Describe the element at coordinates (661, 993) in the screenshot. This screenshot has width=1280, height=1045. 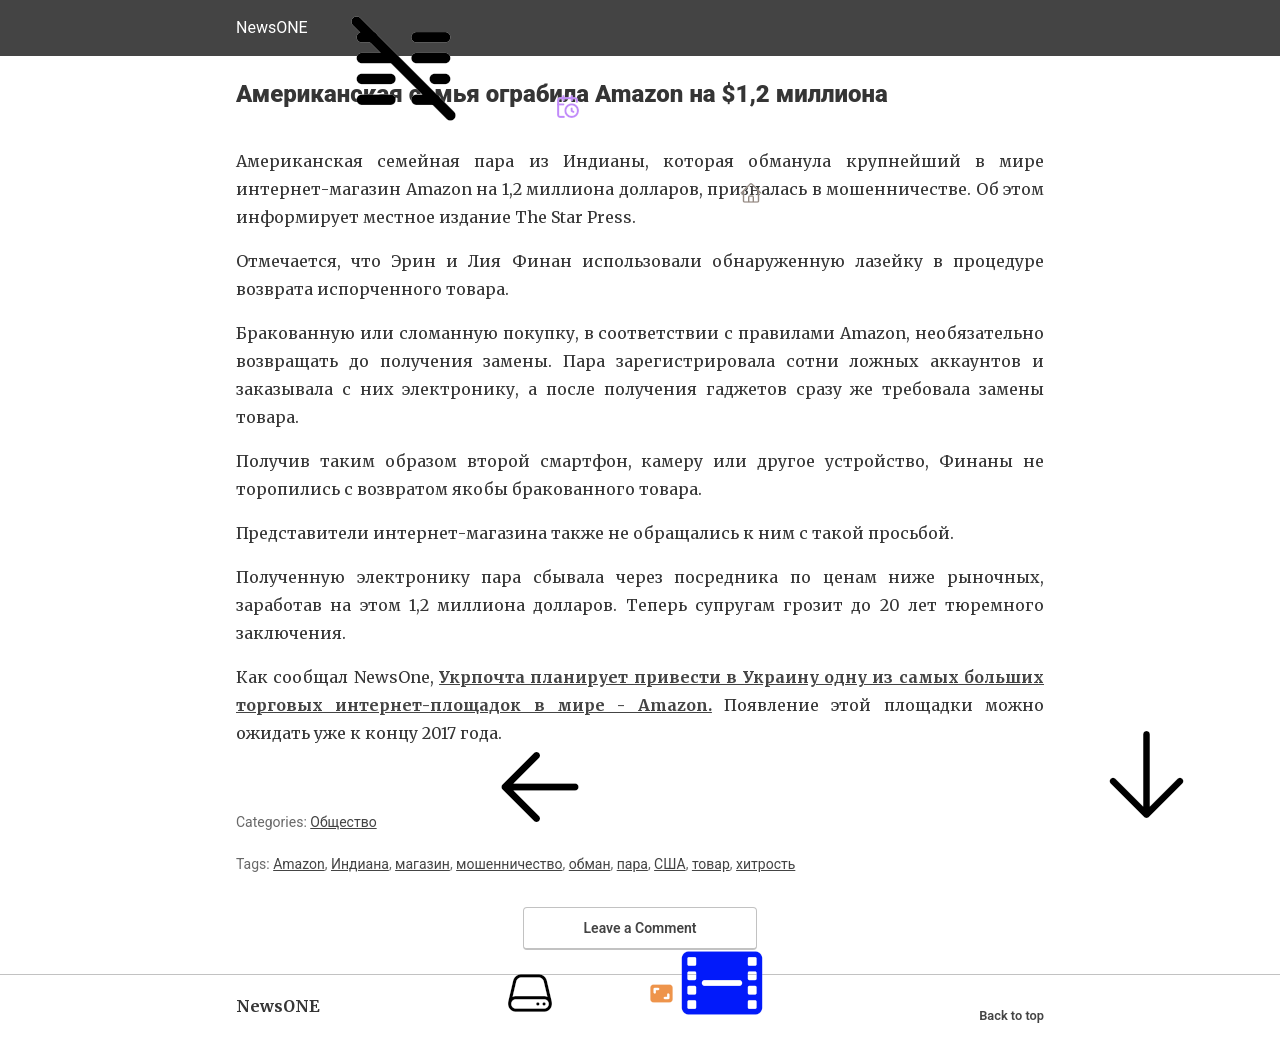
I see `adjust image or video aspect ratio` at that location.